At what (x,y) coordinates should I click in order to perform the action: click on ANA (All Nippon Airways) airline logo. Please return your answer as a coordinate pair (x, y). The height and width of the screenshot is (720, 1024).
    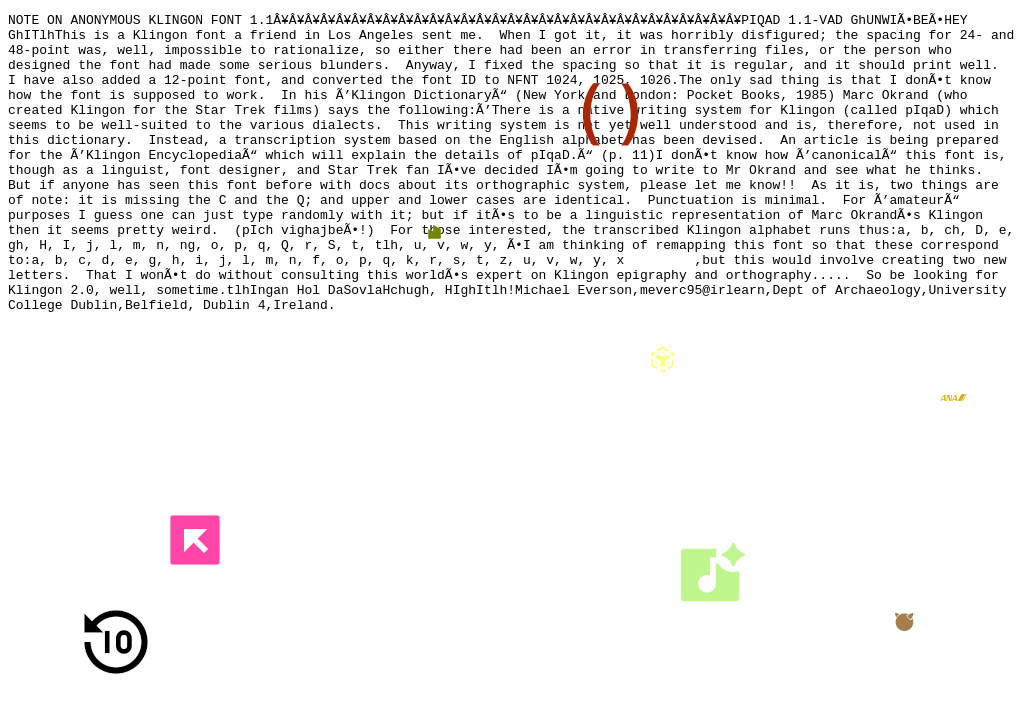
    Looking at the image, I should click on (953, 397).